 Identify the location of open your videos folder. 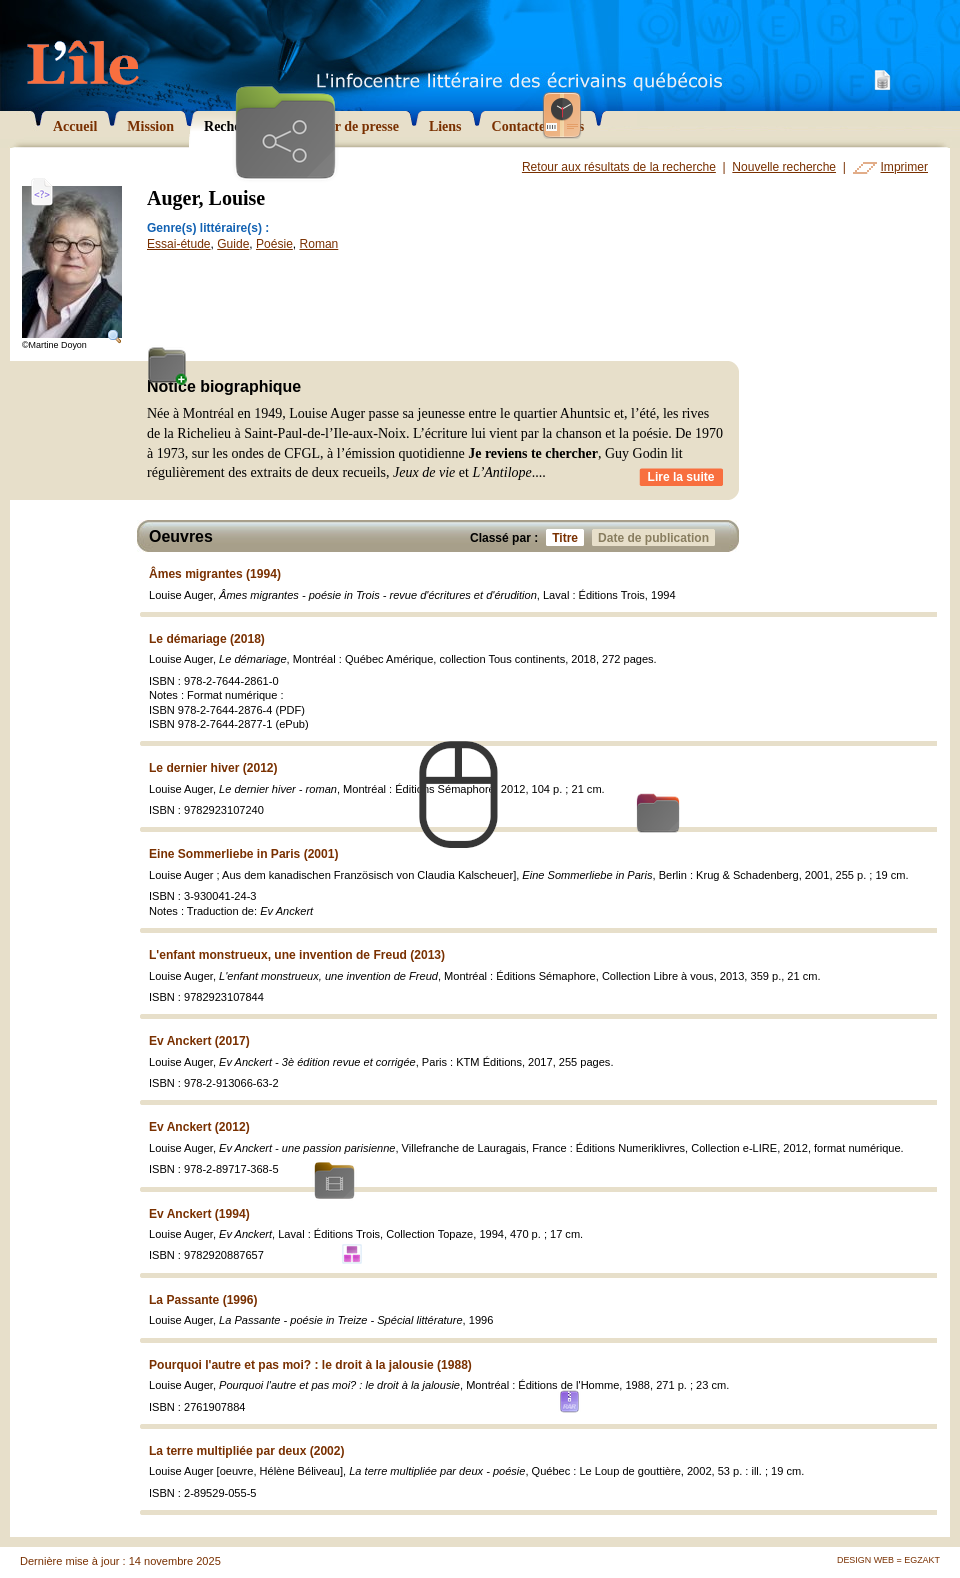
(334, 1180).